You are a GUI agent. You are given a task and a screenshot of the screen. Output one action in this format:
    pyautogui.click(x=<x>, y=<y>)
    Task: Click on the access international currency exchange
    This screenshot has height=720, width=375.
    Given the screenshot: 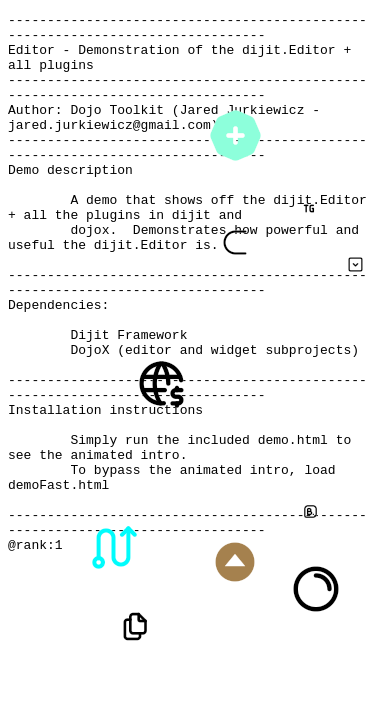 What is the action you would take?
    pyautogui.click(x=161, y=383)
    